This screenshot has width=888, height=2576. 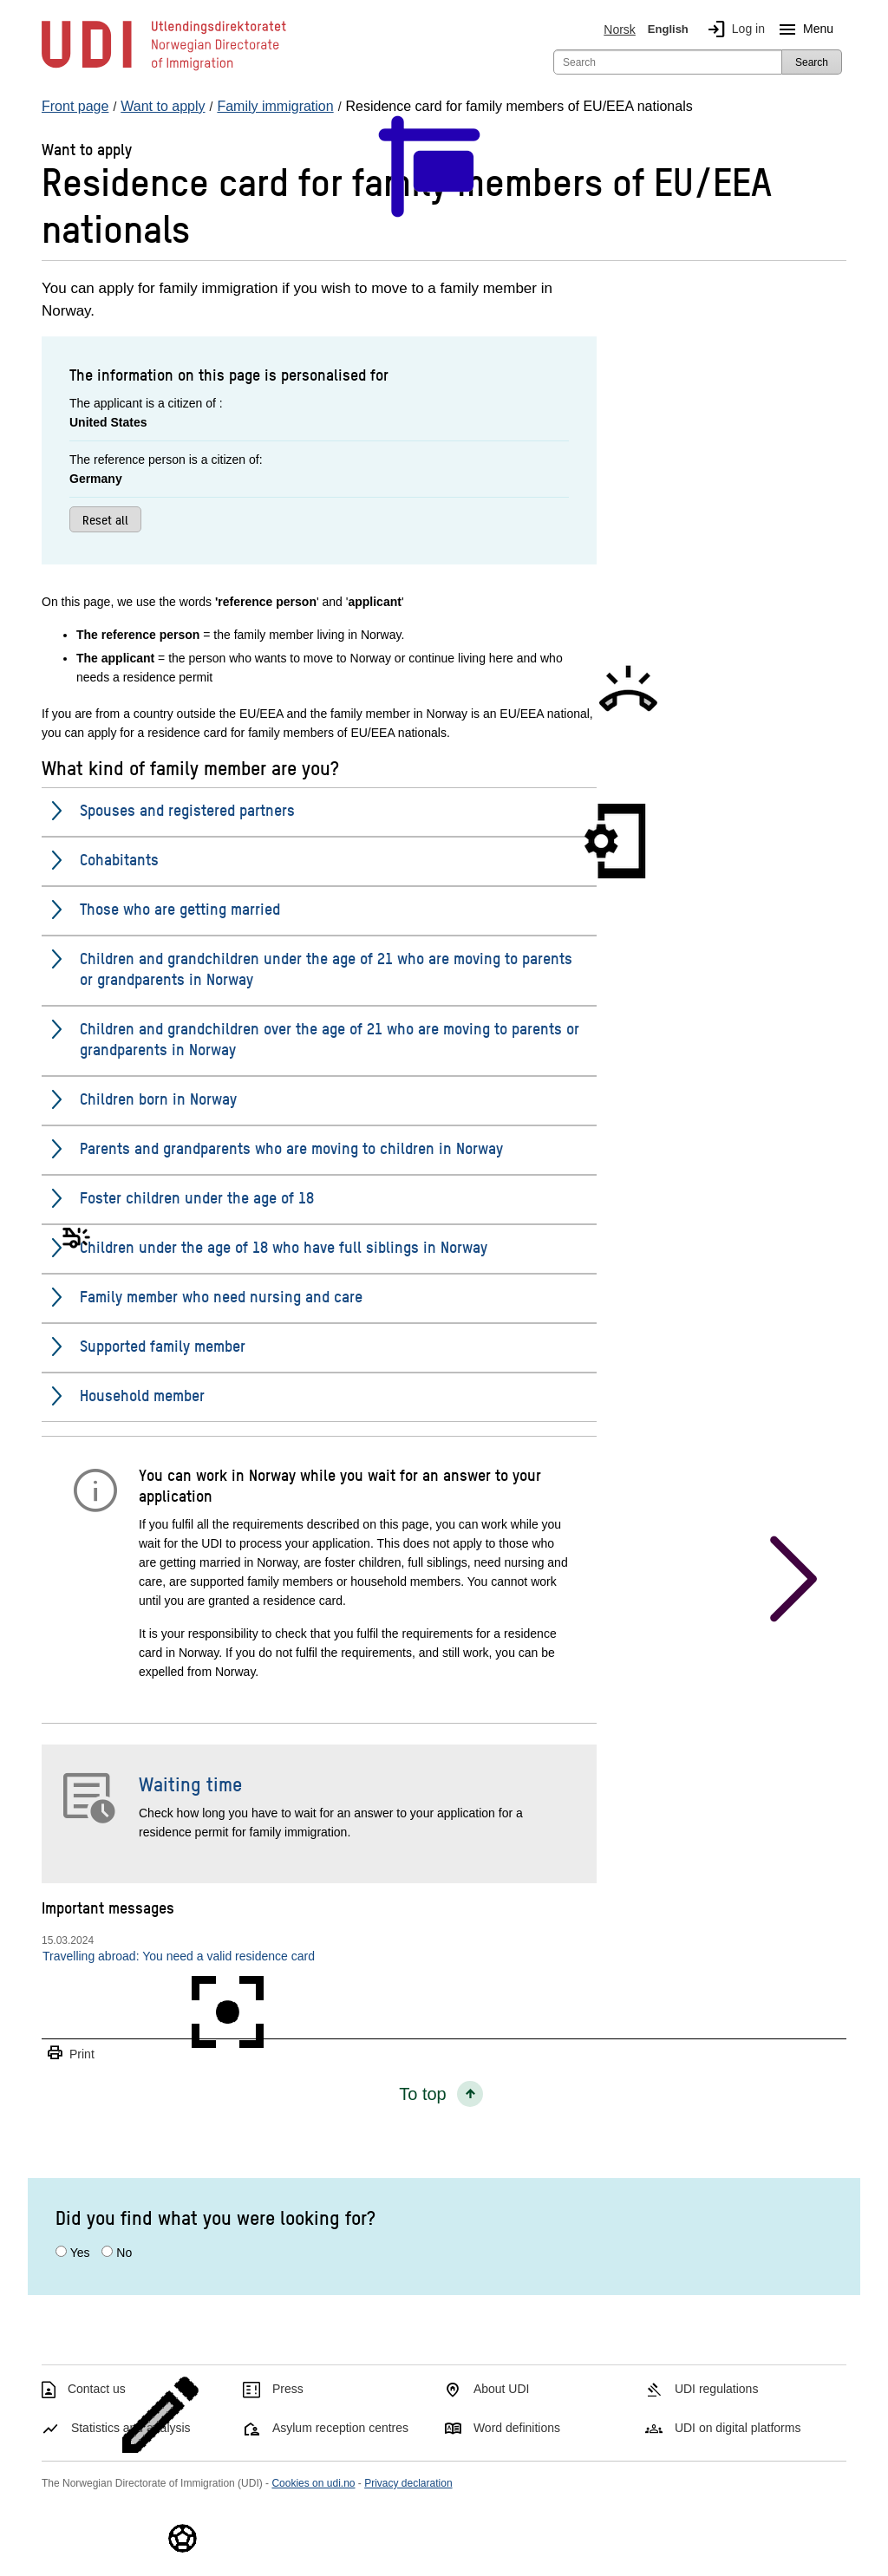 What do you see at coordinates (76, 1237) in the screenshot?
I see `report a vehicle accident` at bounding box center [76, 1237].